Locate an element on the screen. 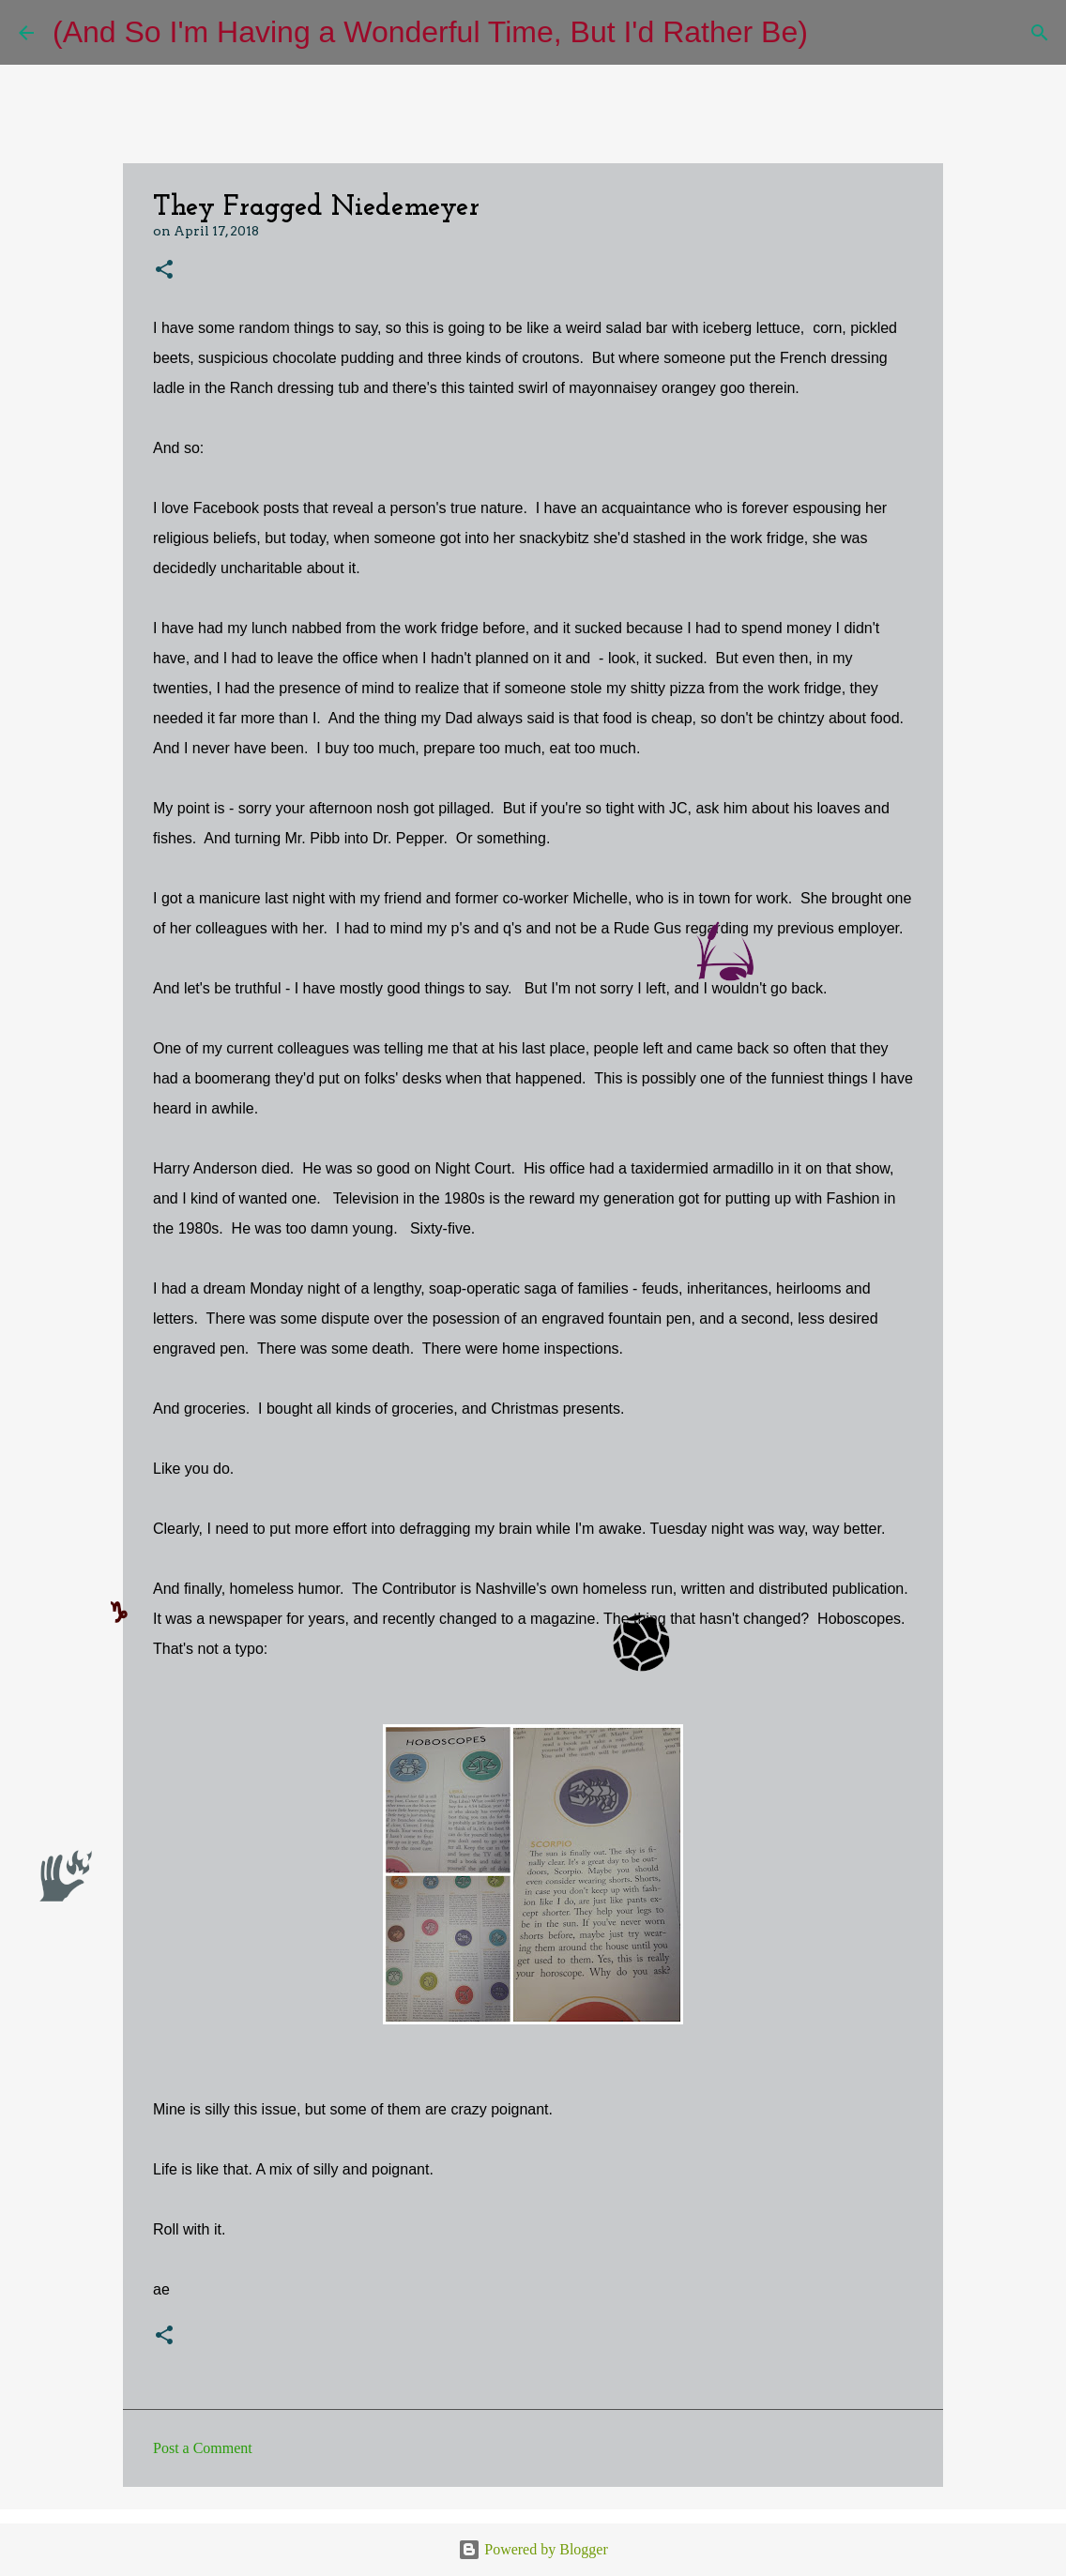 This screenshot has width=1066, height=2576. indicates swamp or wetland terrain type is located at coordinates (724, 950).